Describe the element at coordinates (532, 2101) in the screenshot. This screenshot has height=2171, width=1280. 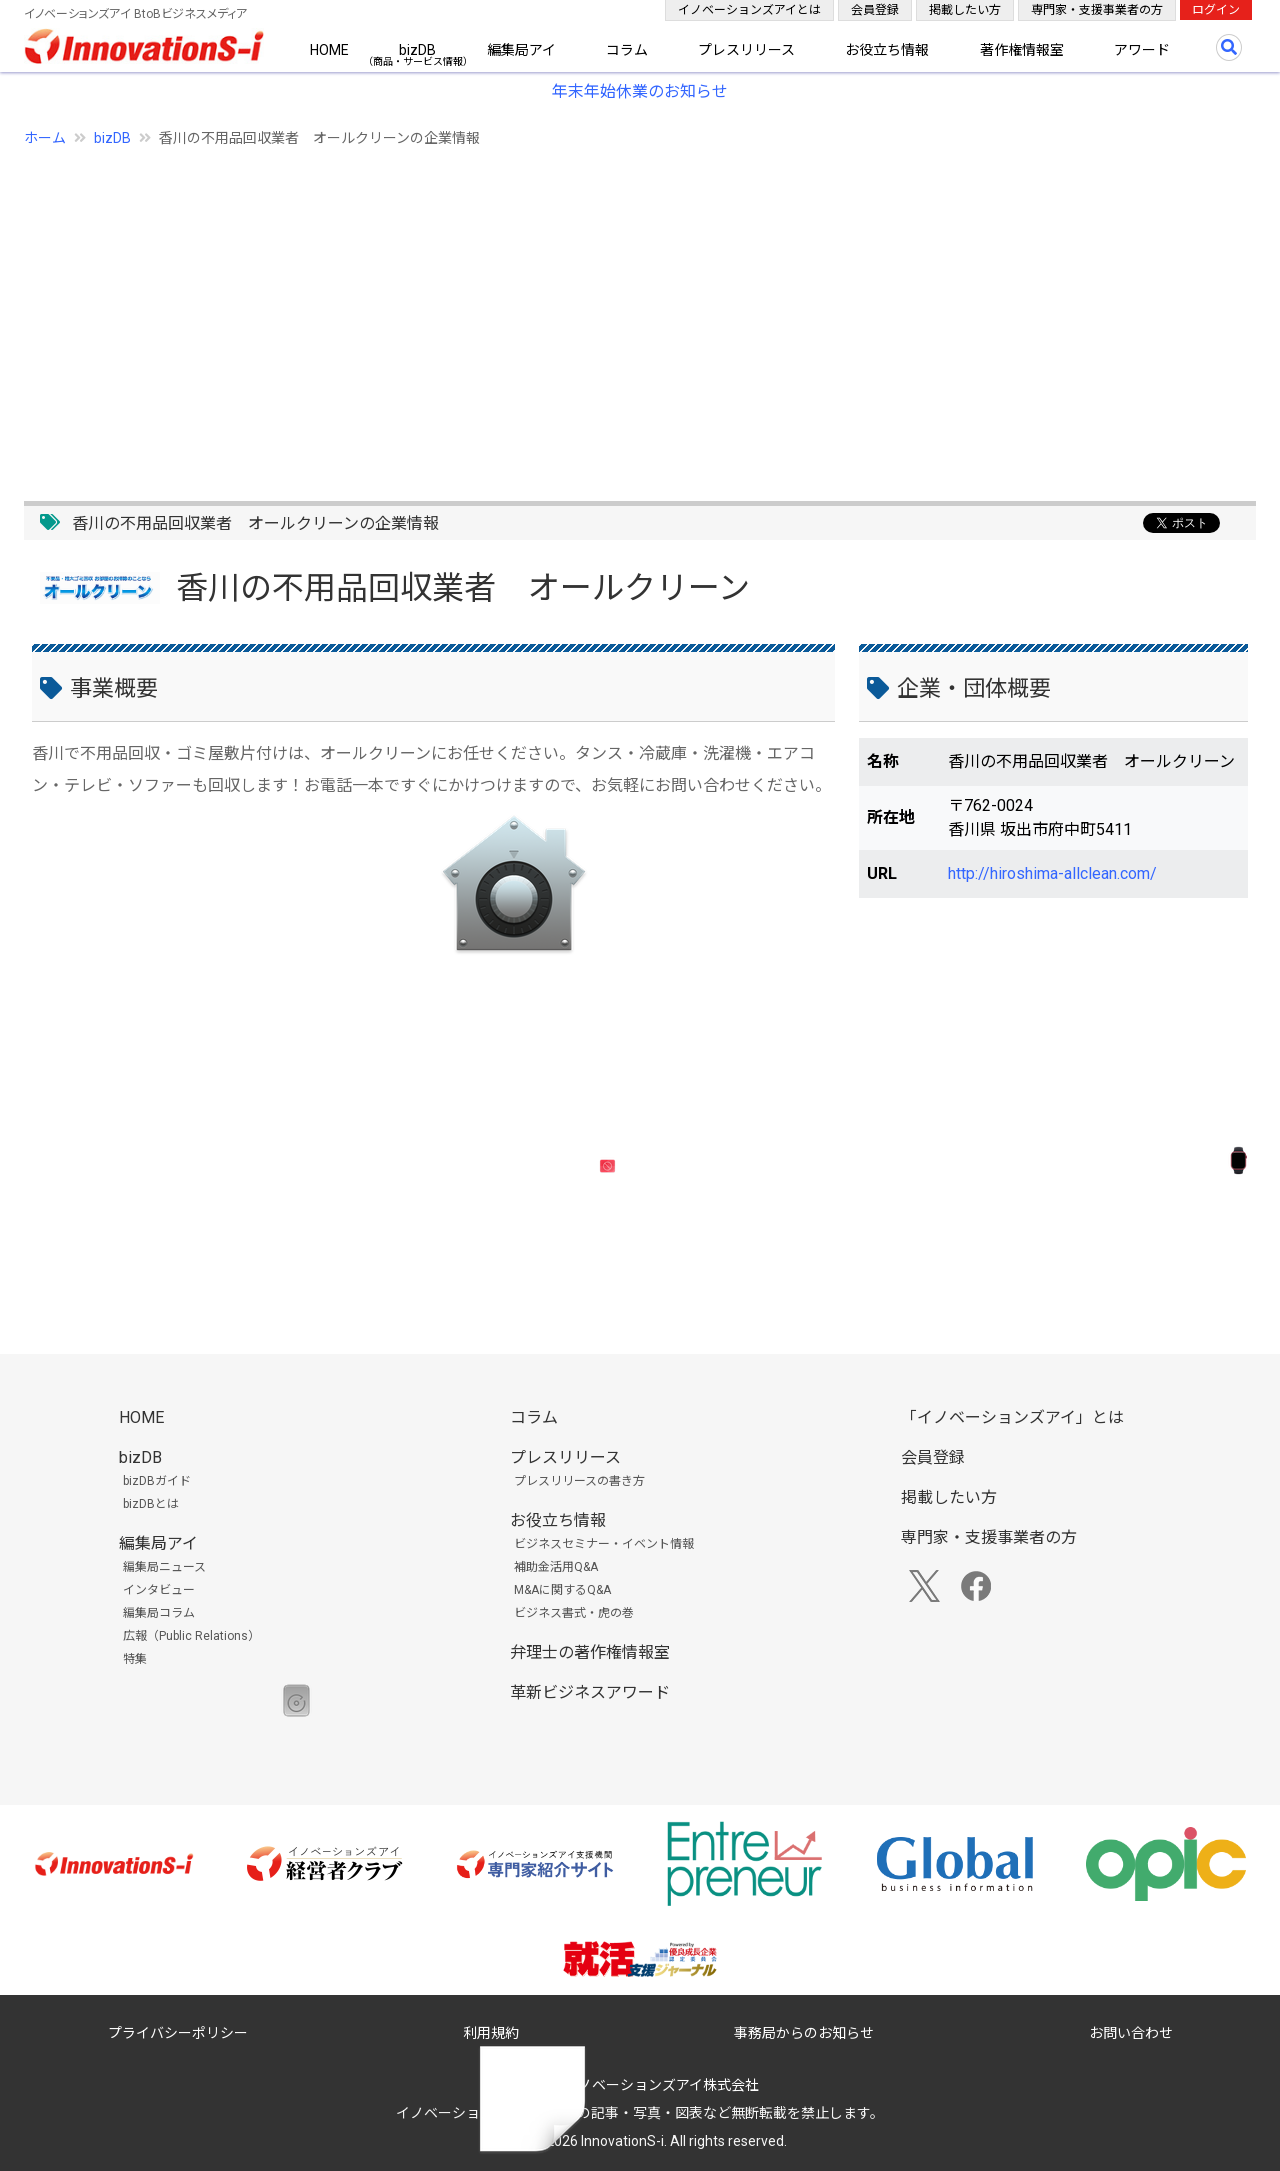
I see `unknown or unrecognized clipping file type` at that location.